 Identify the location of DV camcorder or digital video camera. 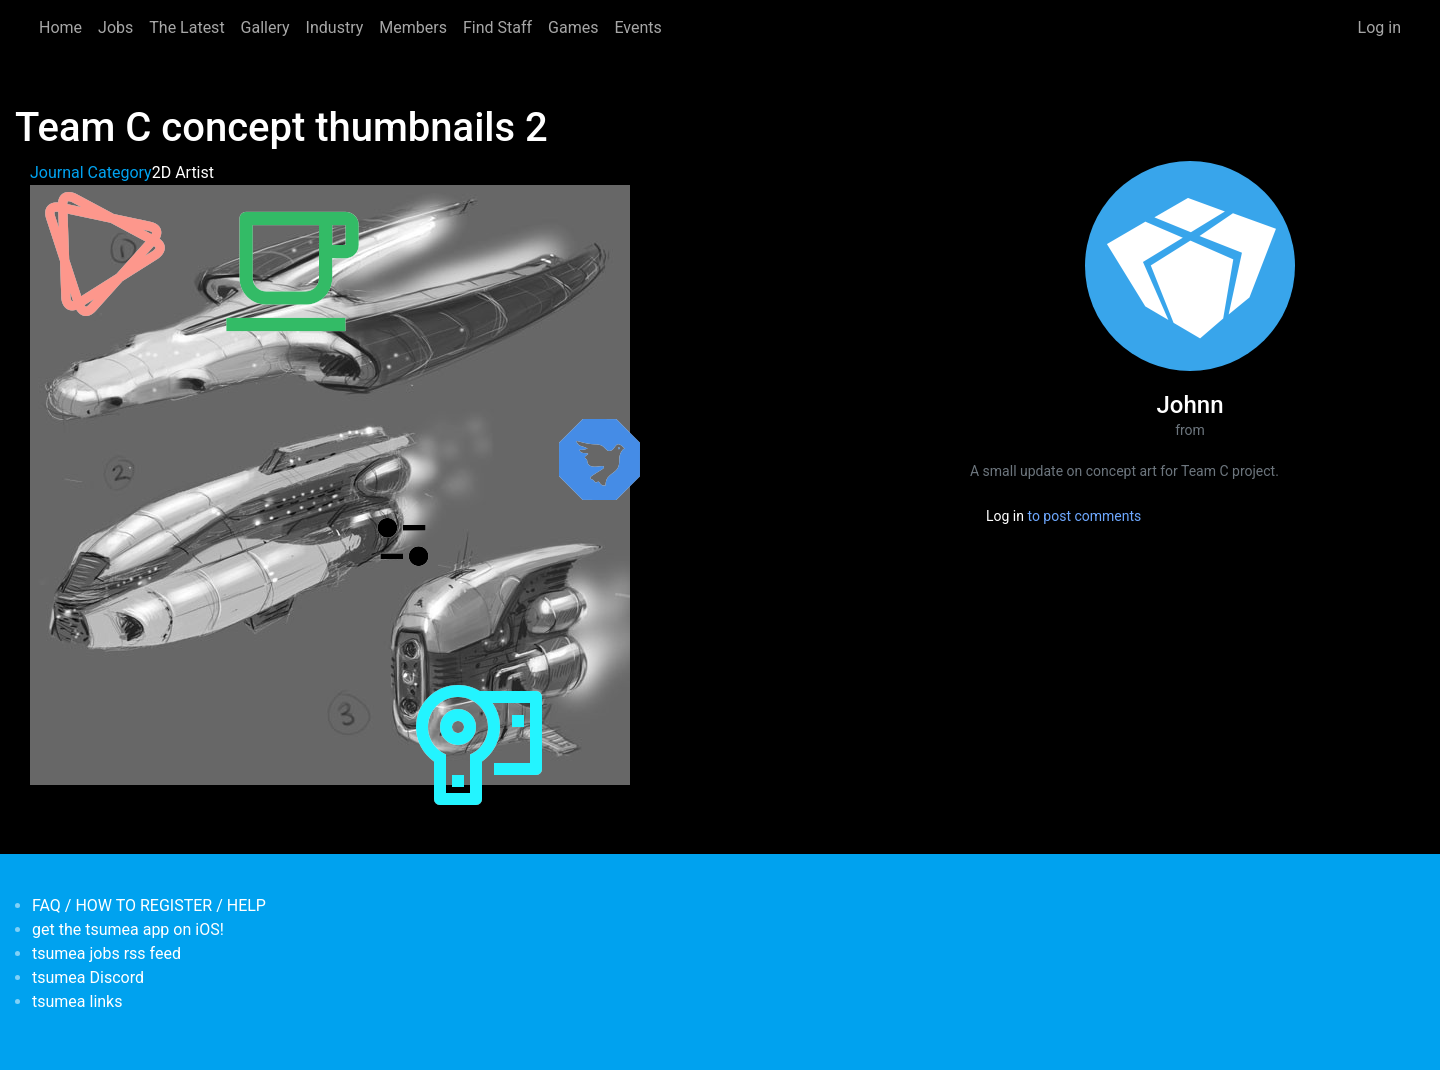
(482, 745).